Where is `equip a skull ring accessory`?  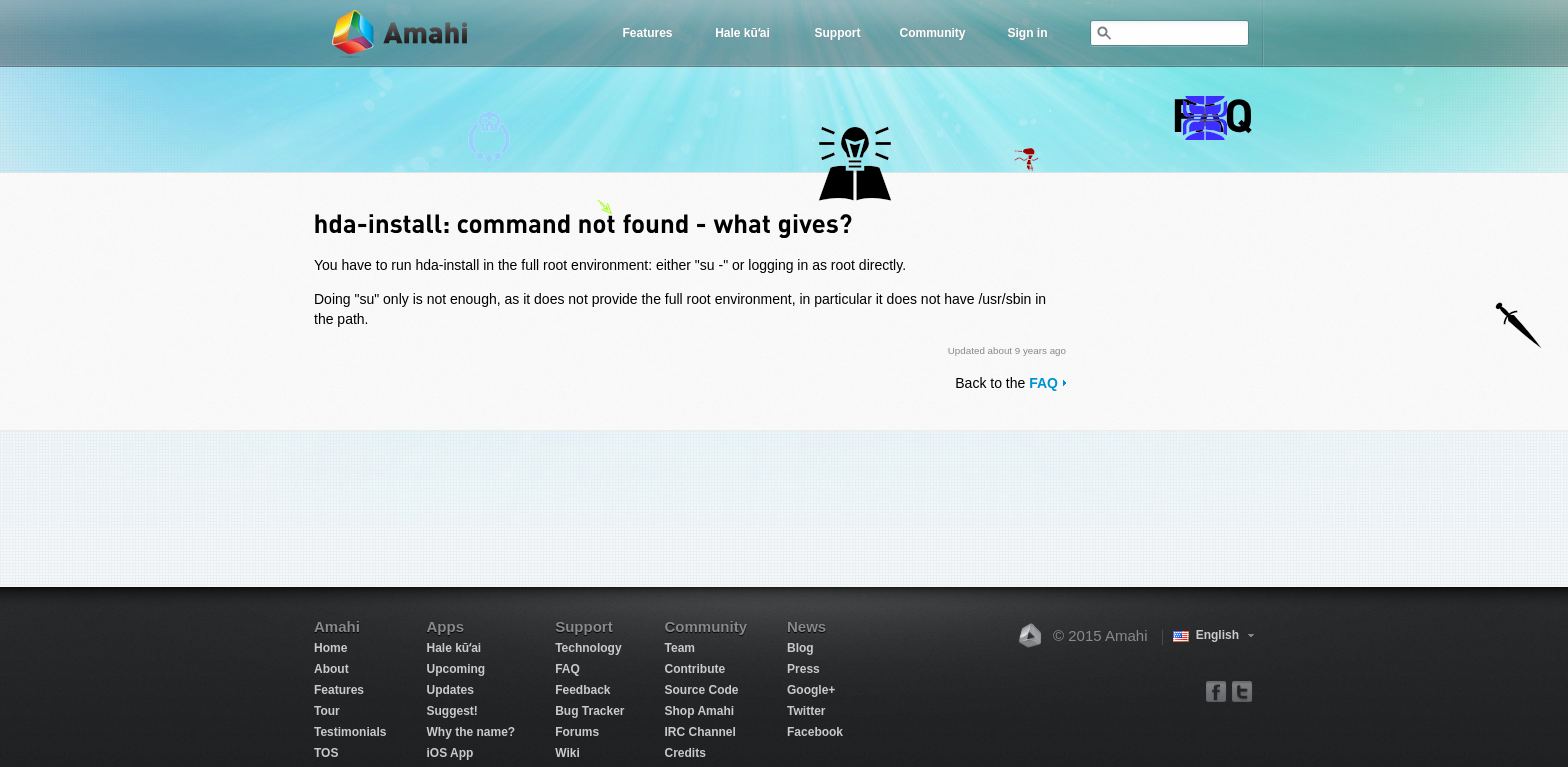
equip a skull ring accessory is located at coordinates (489, 137).